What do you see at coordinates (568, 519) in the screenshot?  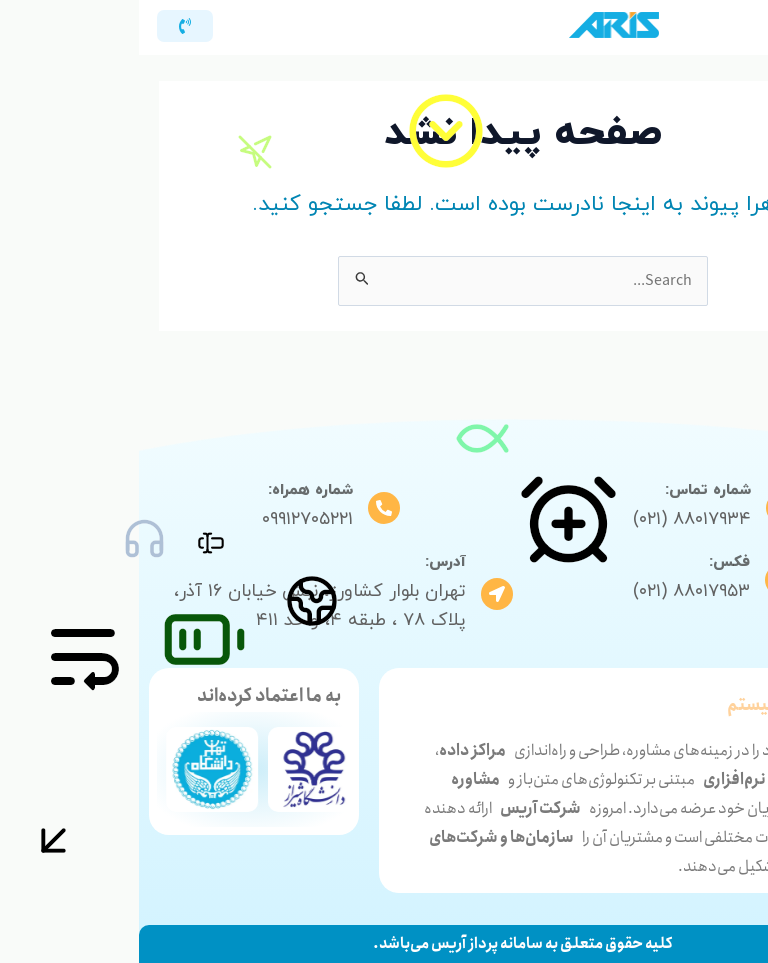 I see `add a new alarm` at bounding box center [568, 519].